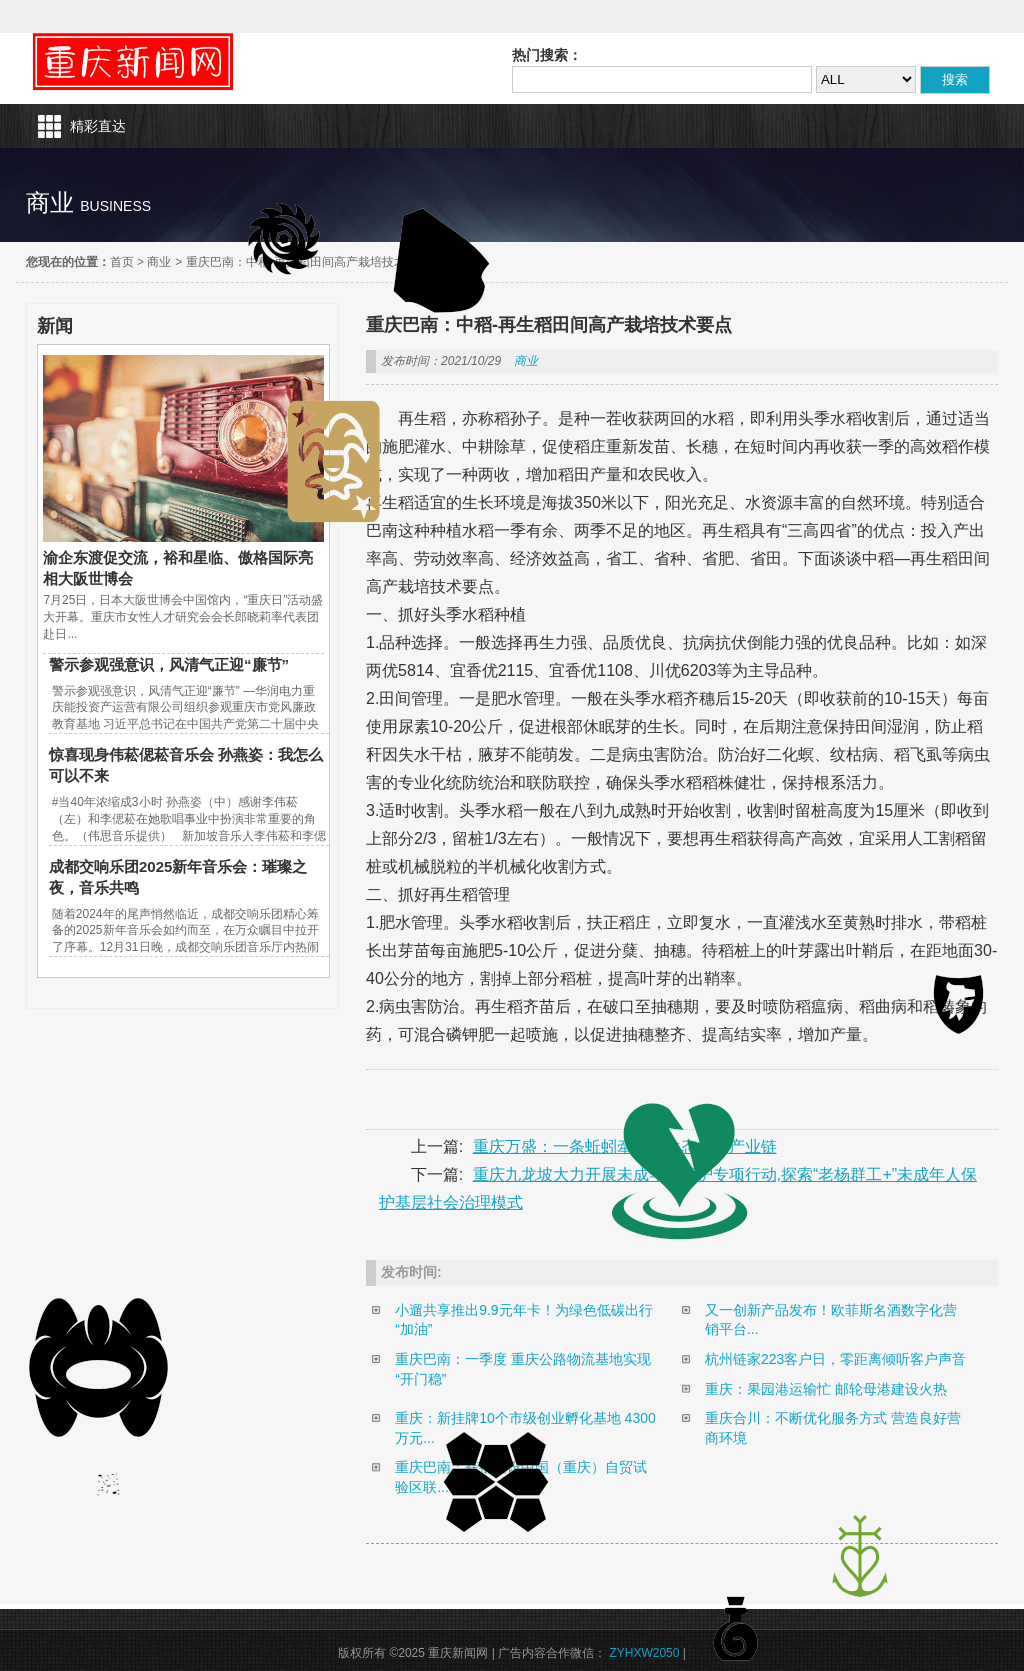 The height and width of the screenshot is (1671, 1024). What do you see at coordinates (680, 1171) in the screenshot?
I see `indicates a heartbreak or relationship-ending zone in a game` at bounding box center [680, 1171].